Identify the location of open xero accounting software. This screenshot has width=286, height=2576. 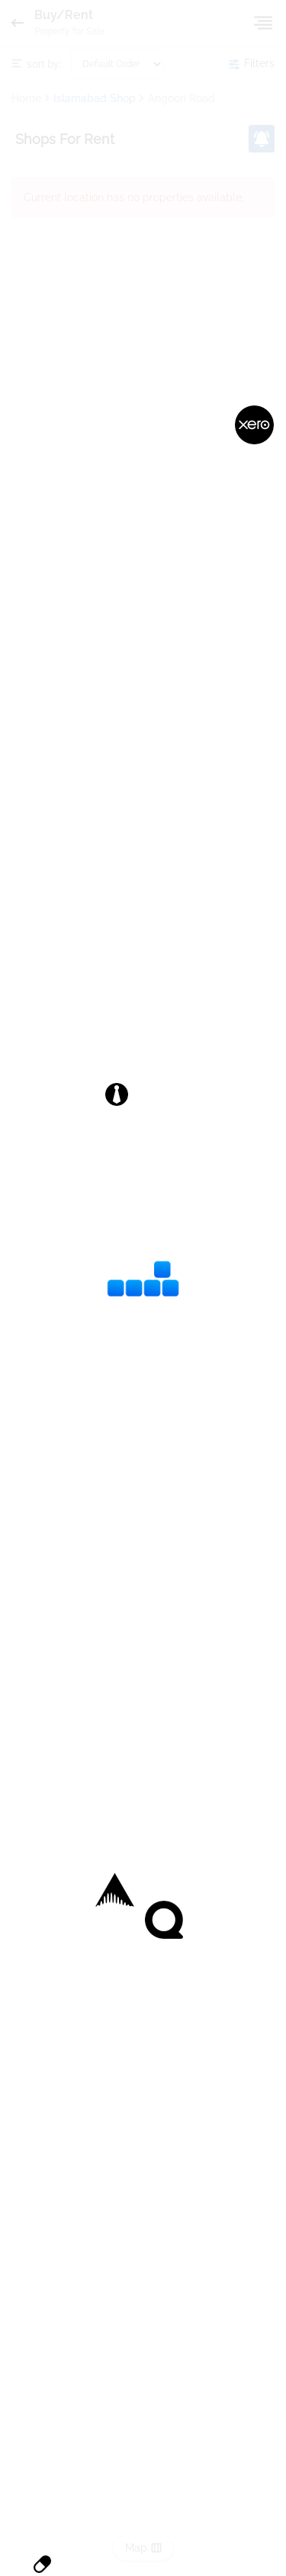
(254, 425).